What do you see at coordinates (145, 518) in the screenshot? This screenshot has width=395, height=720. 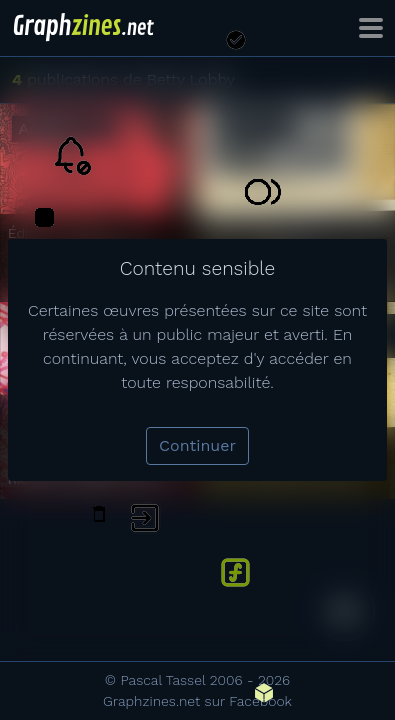 I see `log out of your account` at bounding box center [145, 518].